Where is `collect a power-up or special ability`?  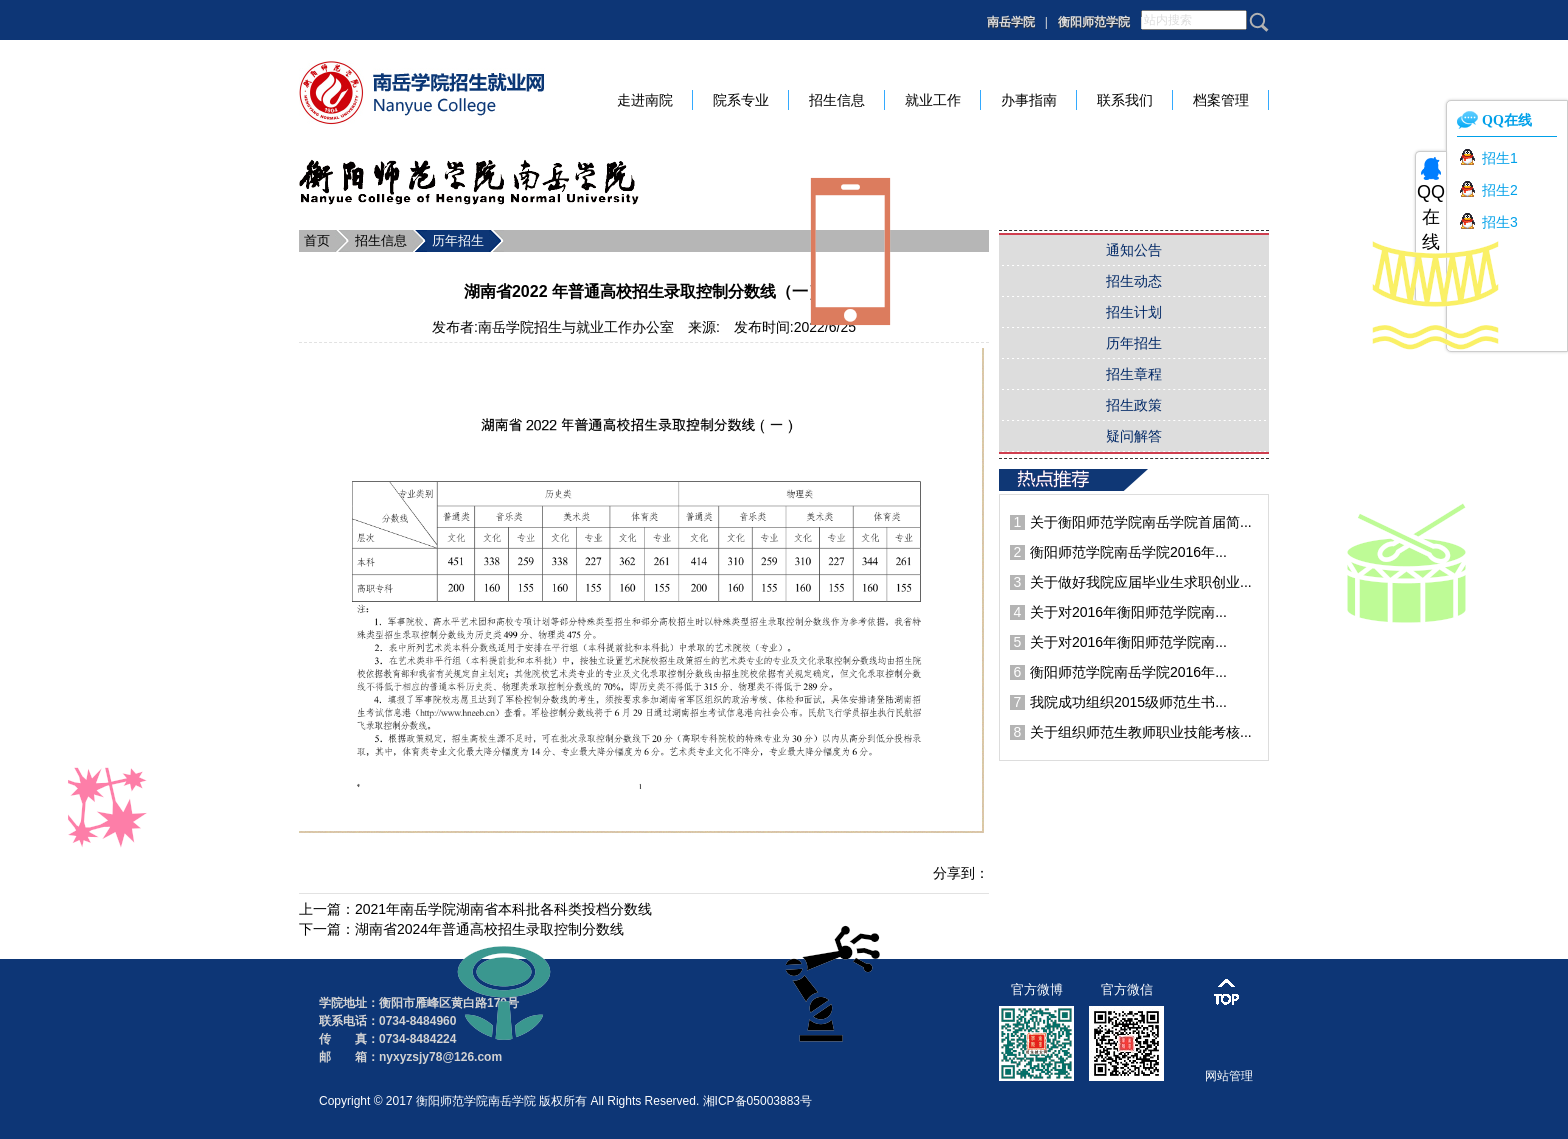
collect a power-up or special ability is located at coordinates (504, 989).